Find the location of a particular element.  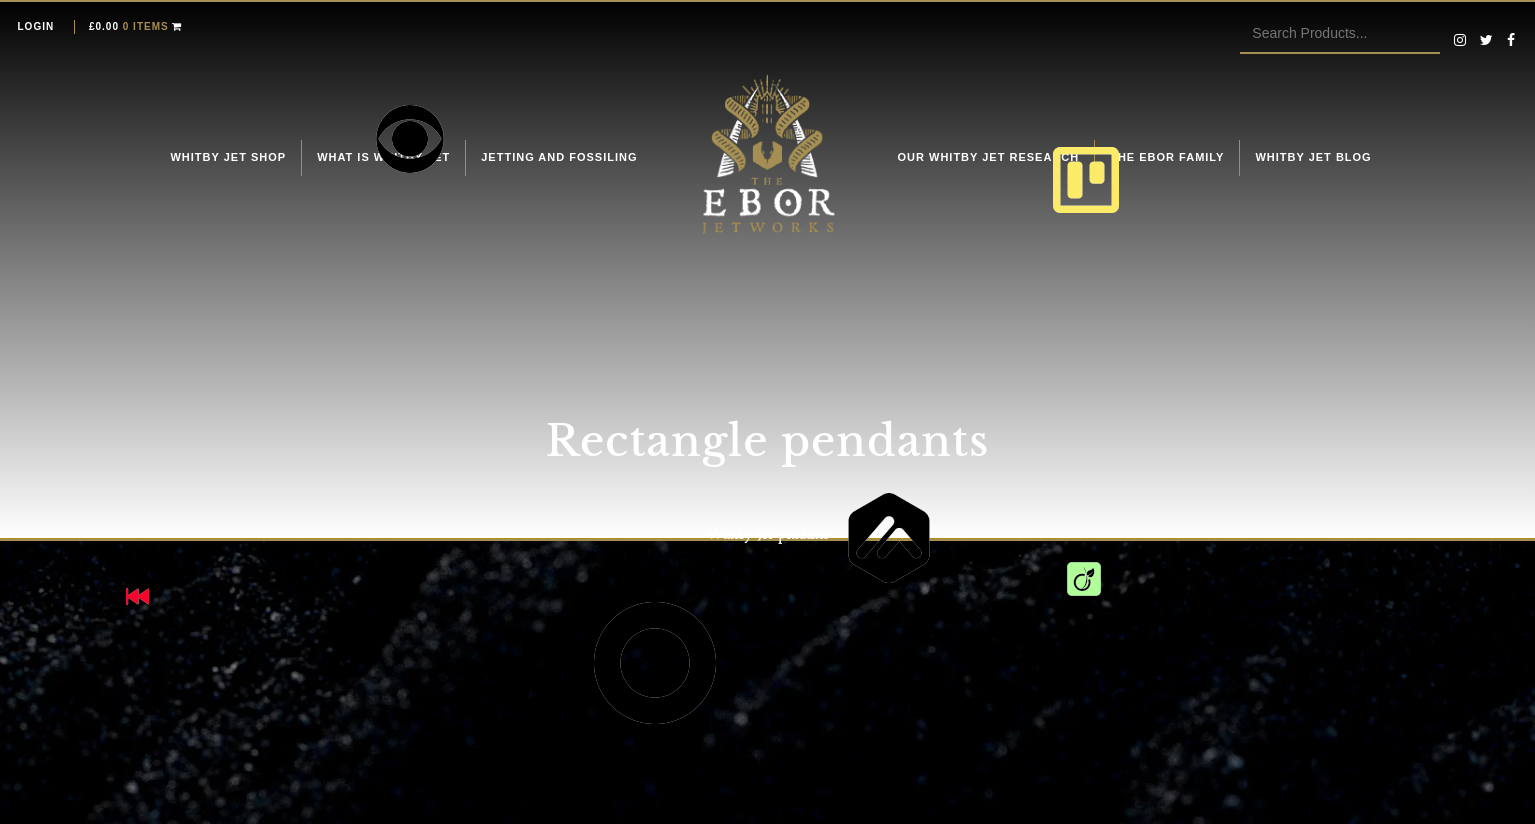

open Matillion data integration platform is located at coordinates (889, 538).